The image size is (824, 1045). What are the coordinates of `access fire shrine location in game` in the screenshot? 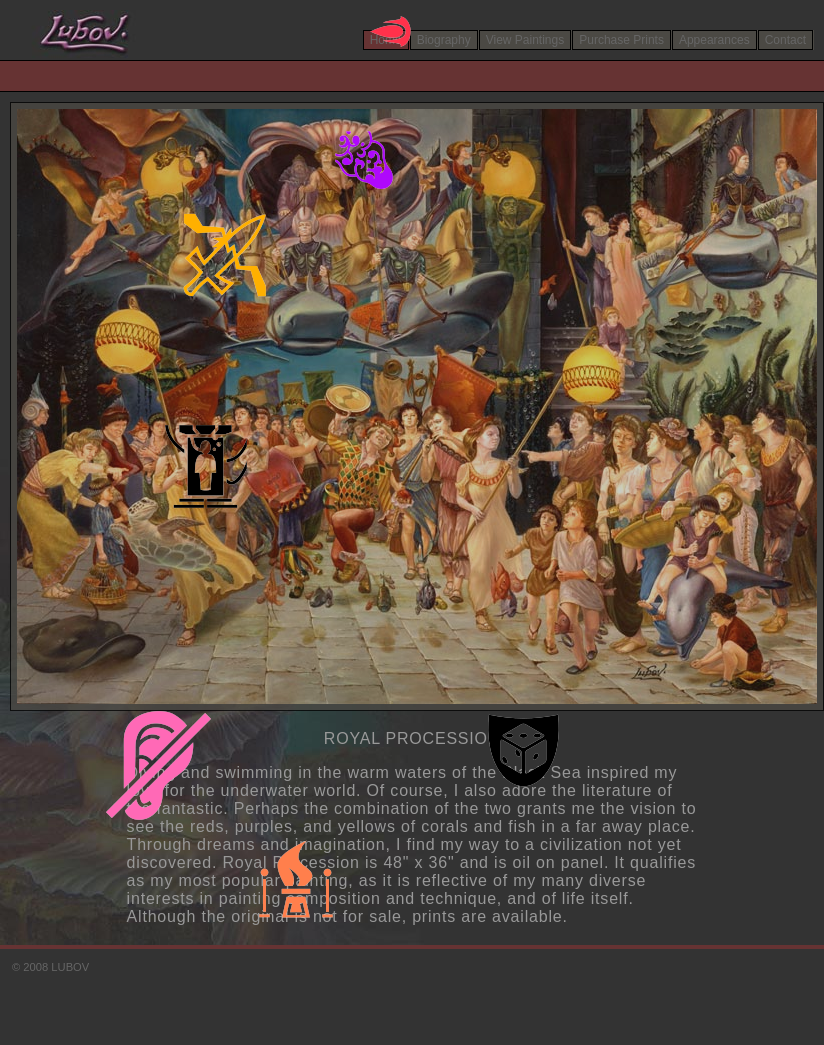 It's located at (296, 879).